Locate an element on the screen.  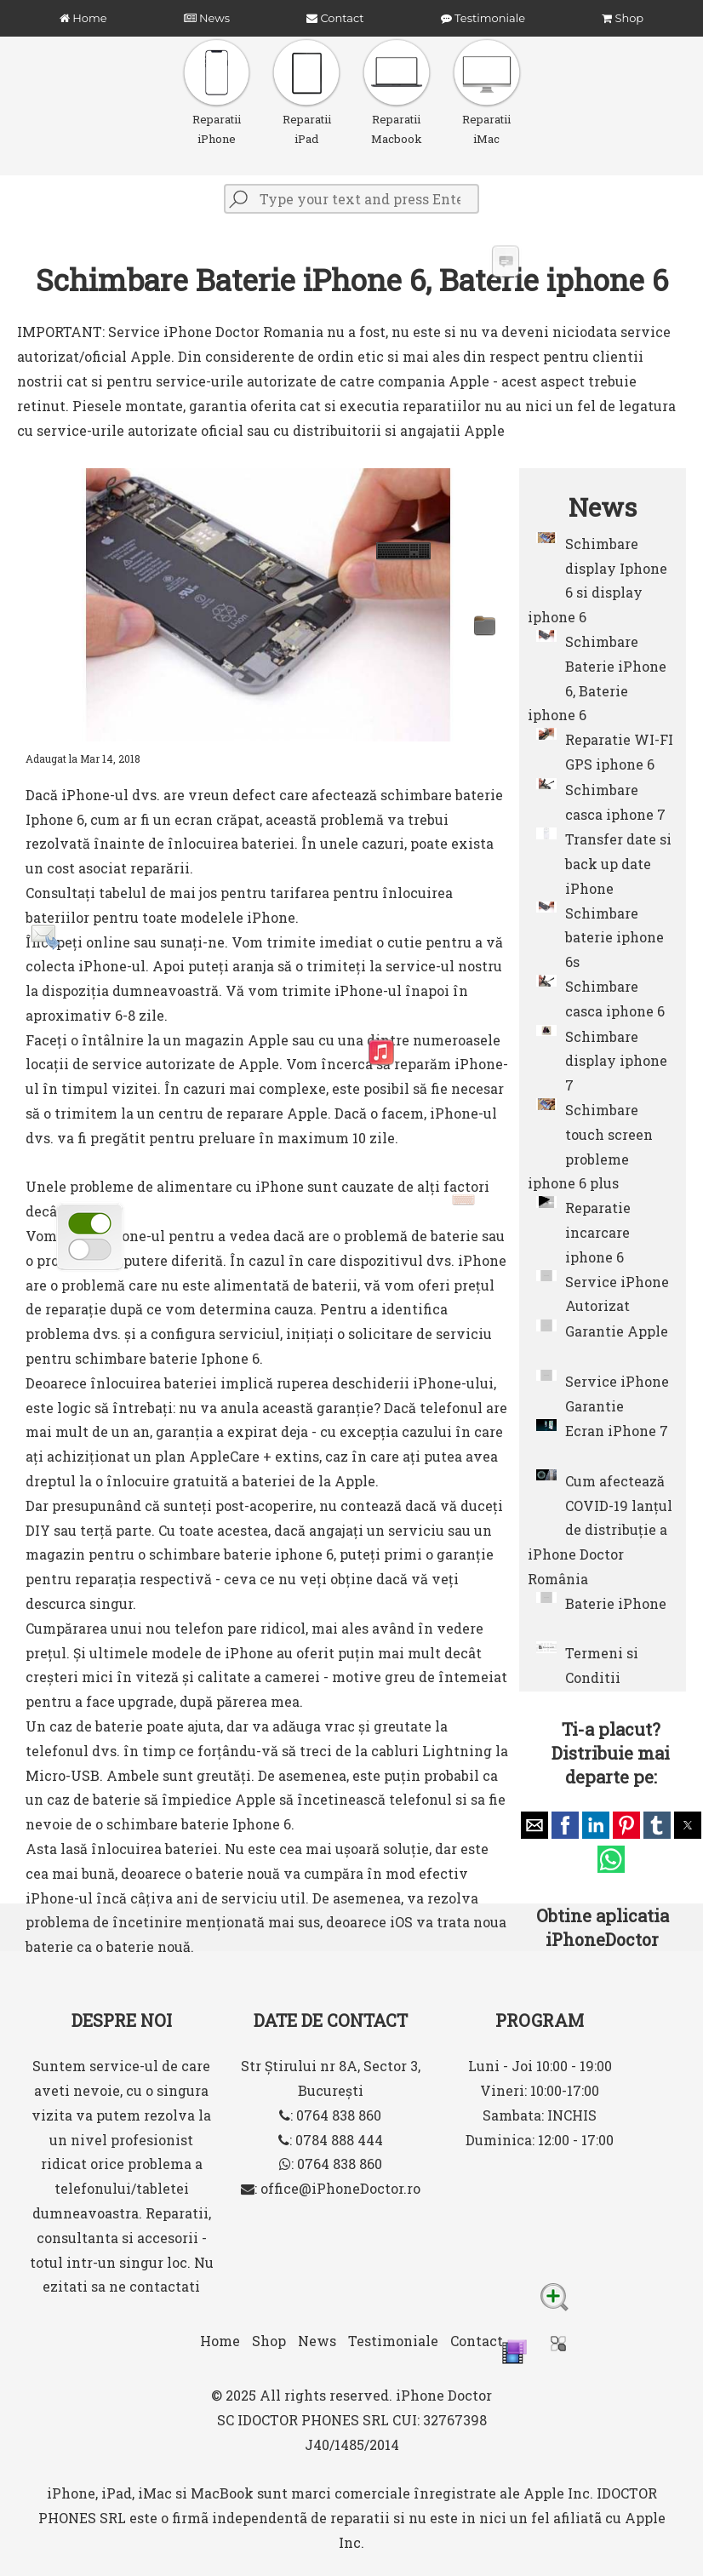
connect or manage exchange account integration is located at coordinates (558, 2344).